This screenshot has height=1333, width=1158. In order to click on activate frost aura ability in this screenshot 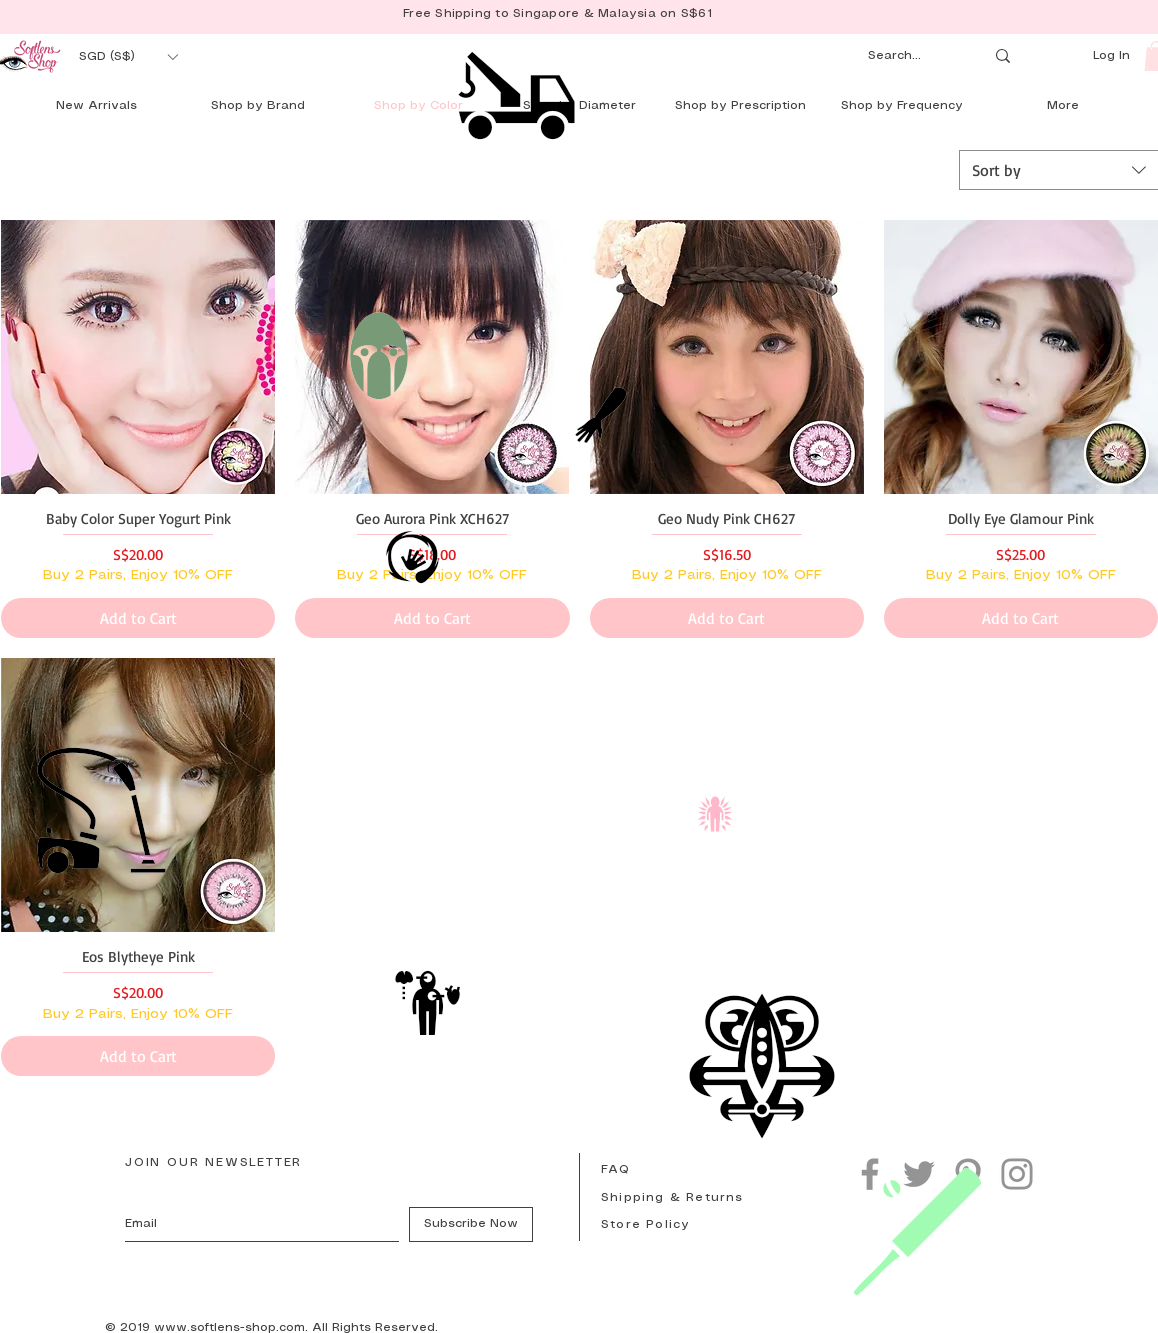, I will do `click(715, 814)`.